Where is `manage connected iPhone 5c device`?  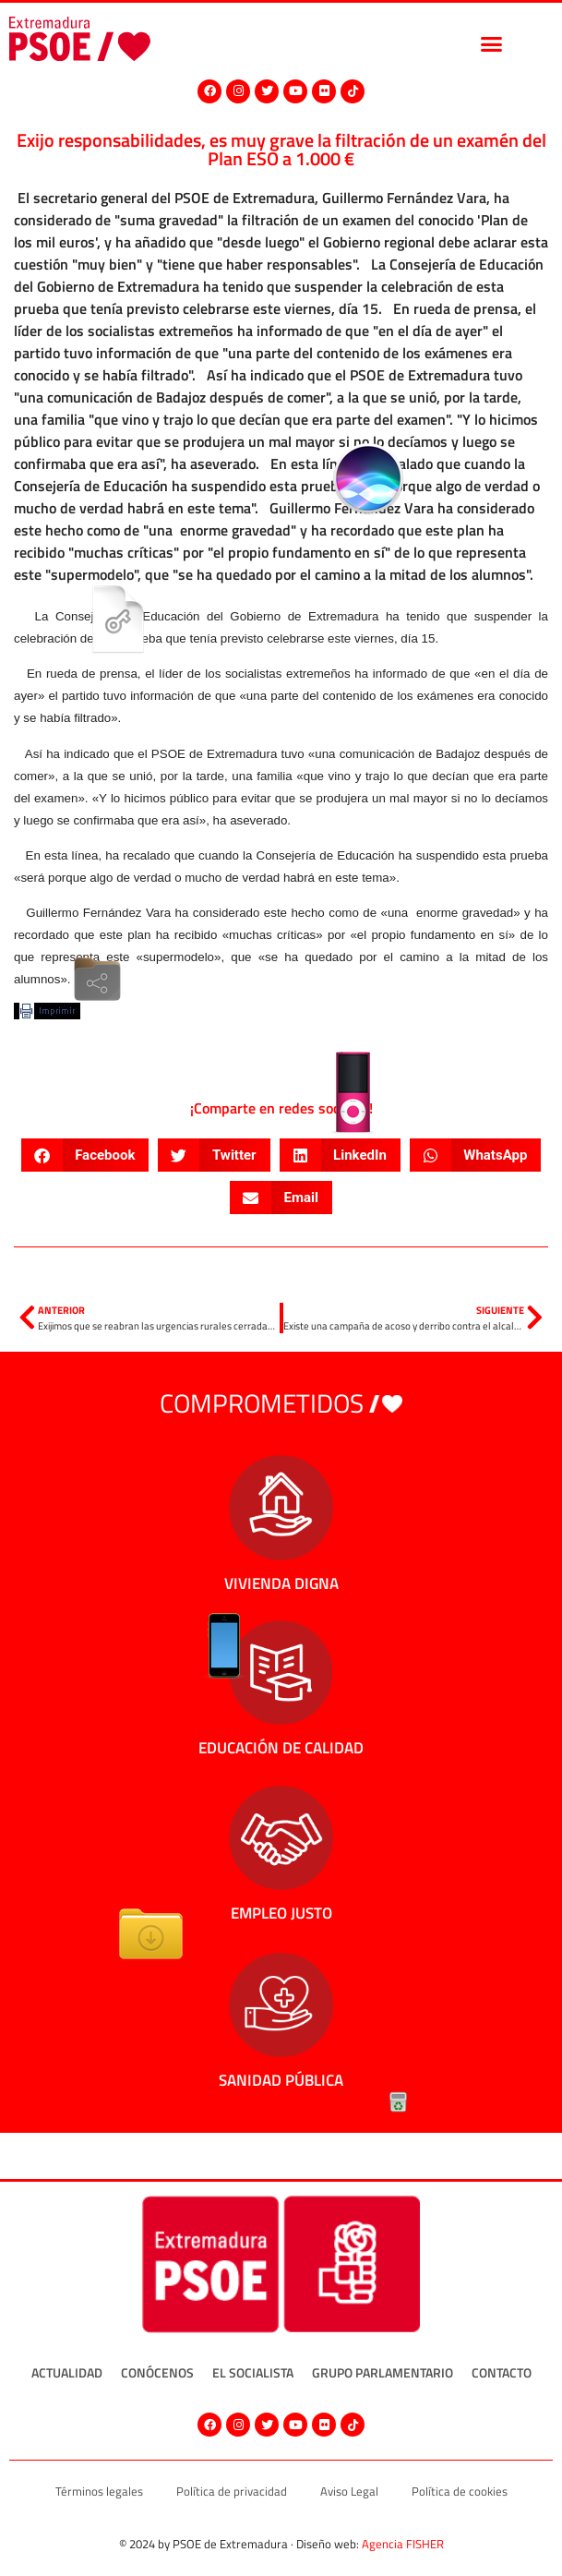 manage connected iPhone 5c device is located at coordinates (224, 1646).